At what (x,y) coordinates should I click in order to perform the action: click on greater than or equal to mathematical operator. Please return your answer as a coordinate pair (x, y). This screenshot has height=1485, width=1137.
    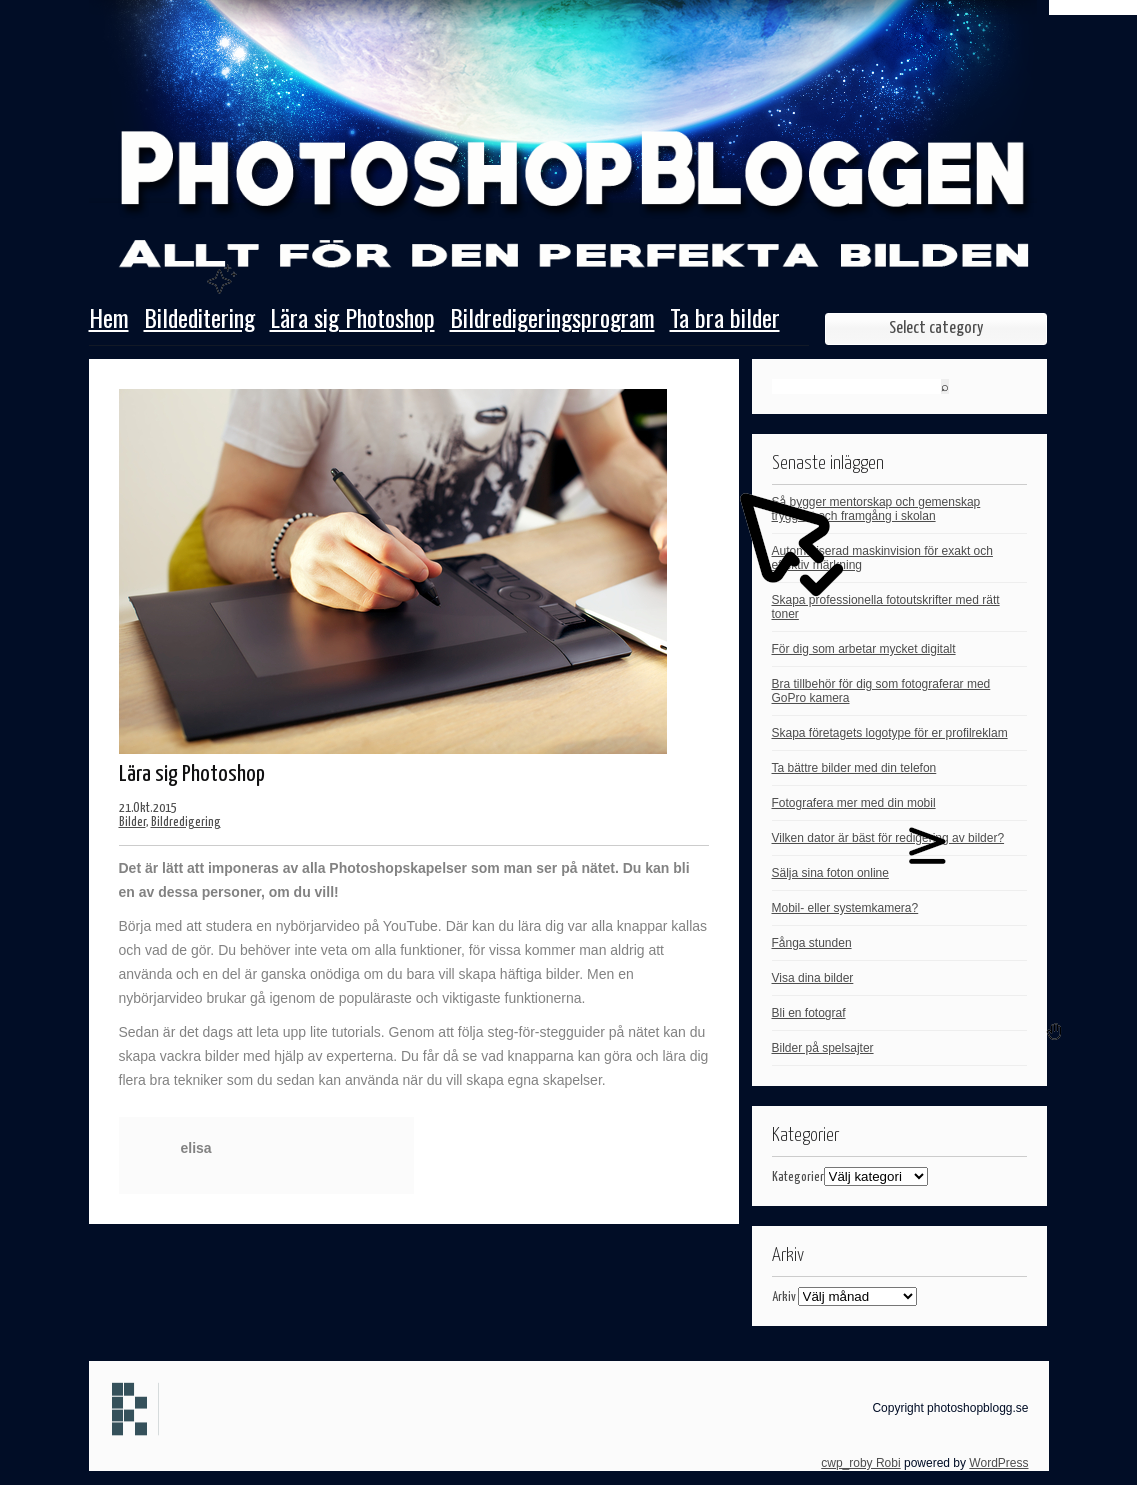
    Looking at the image, I should click on (926, 846).